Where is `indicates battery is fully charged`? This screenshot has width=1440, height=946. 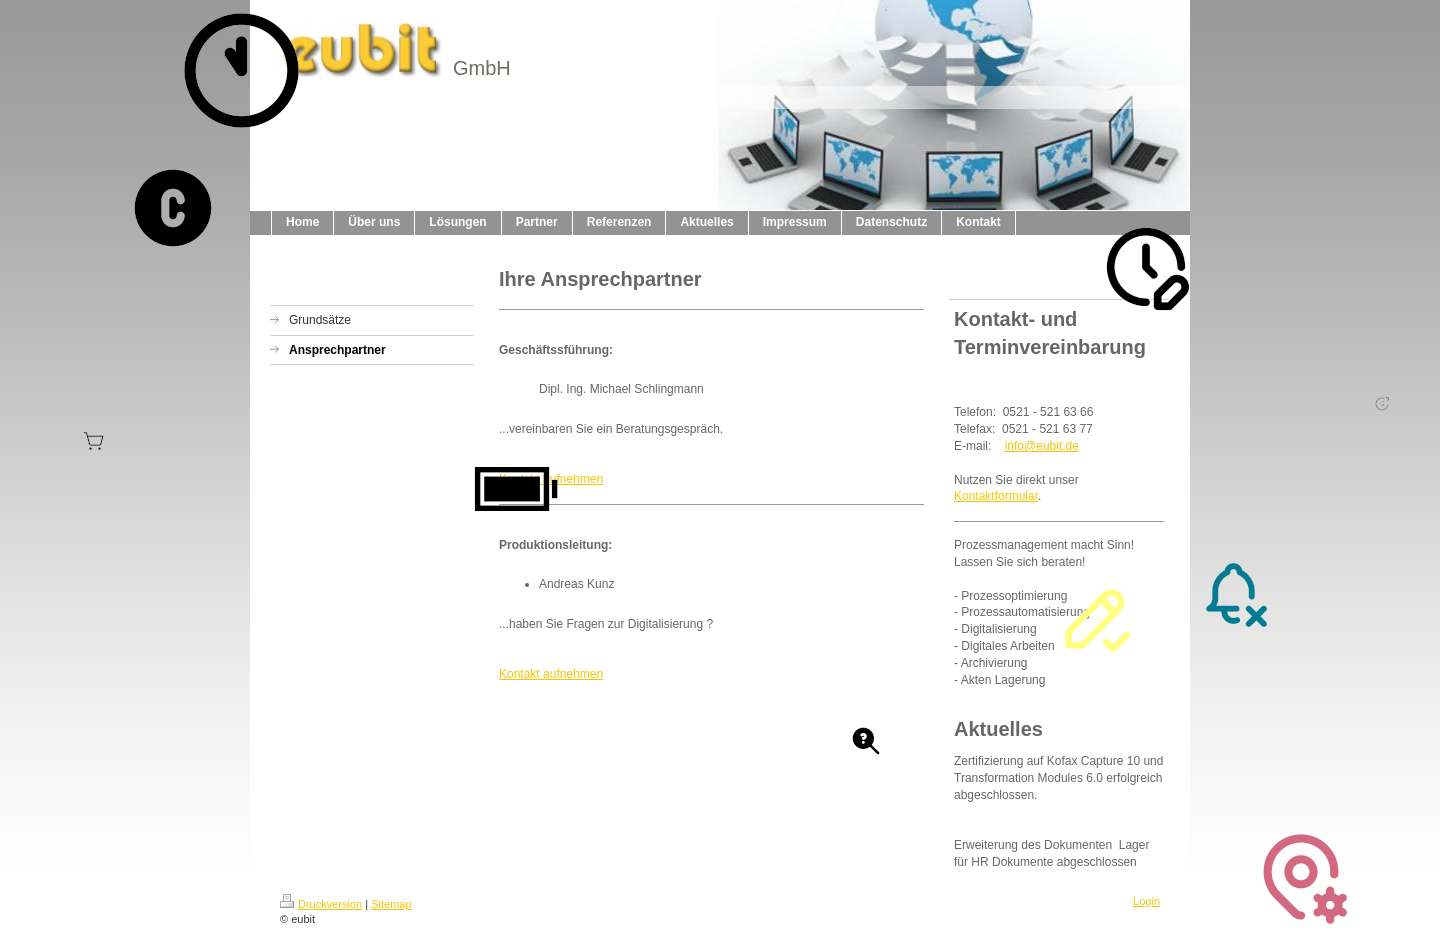 indicates battery is fully charged is located at coordinates (516, 489).